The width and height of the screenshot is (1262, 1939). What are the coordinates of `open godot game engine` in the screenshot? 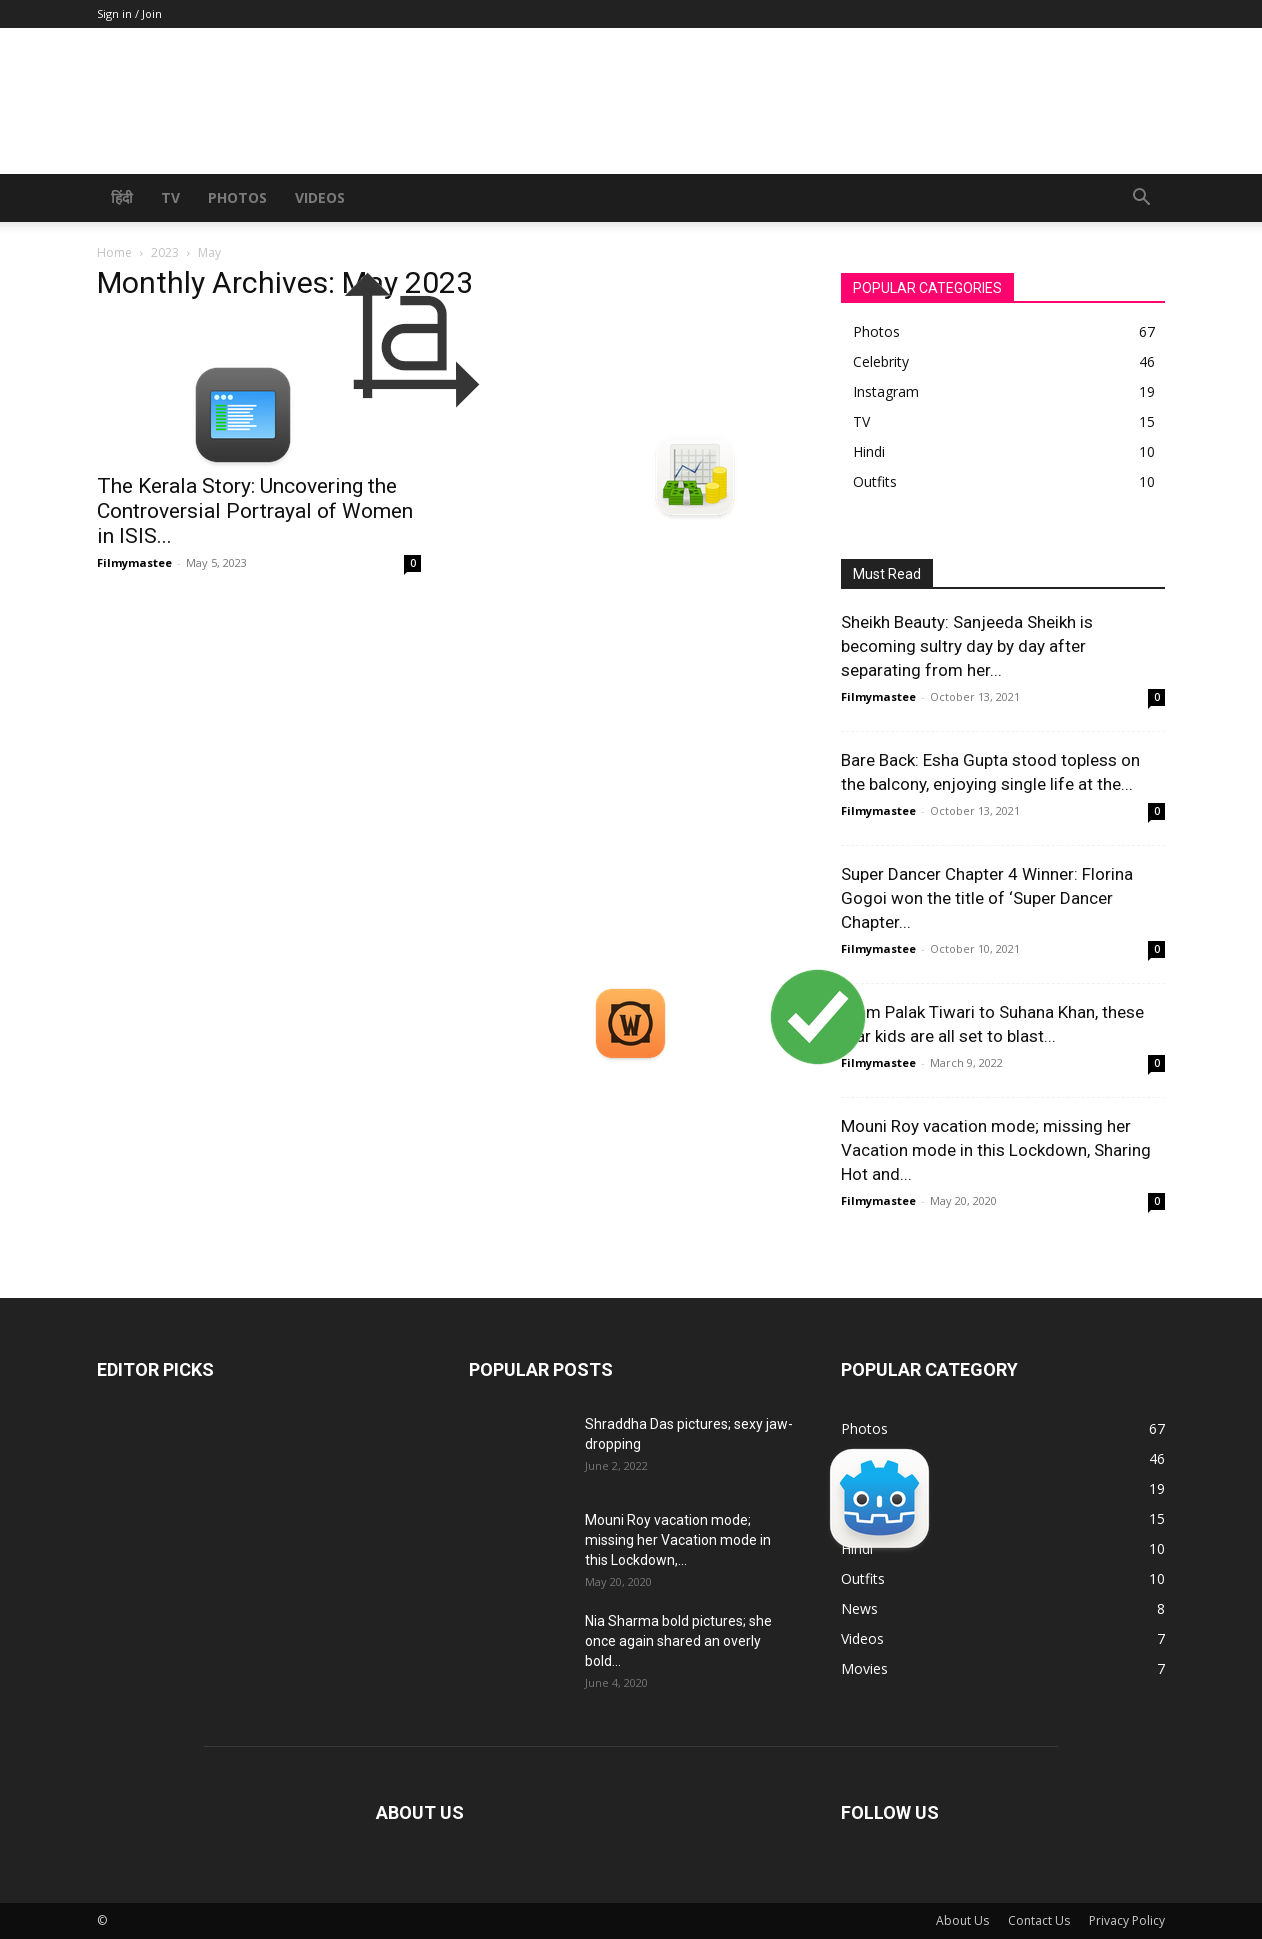 It's located at (879, 1498).